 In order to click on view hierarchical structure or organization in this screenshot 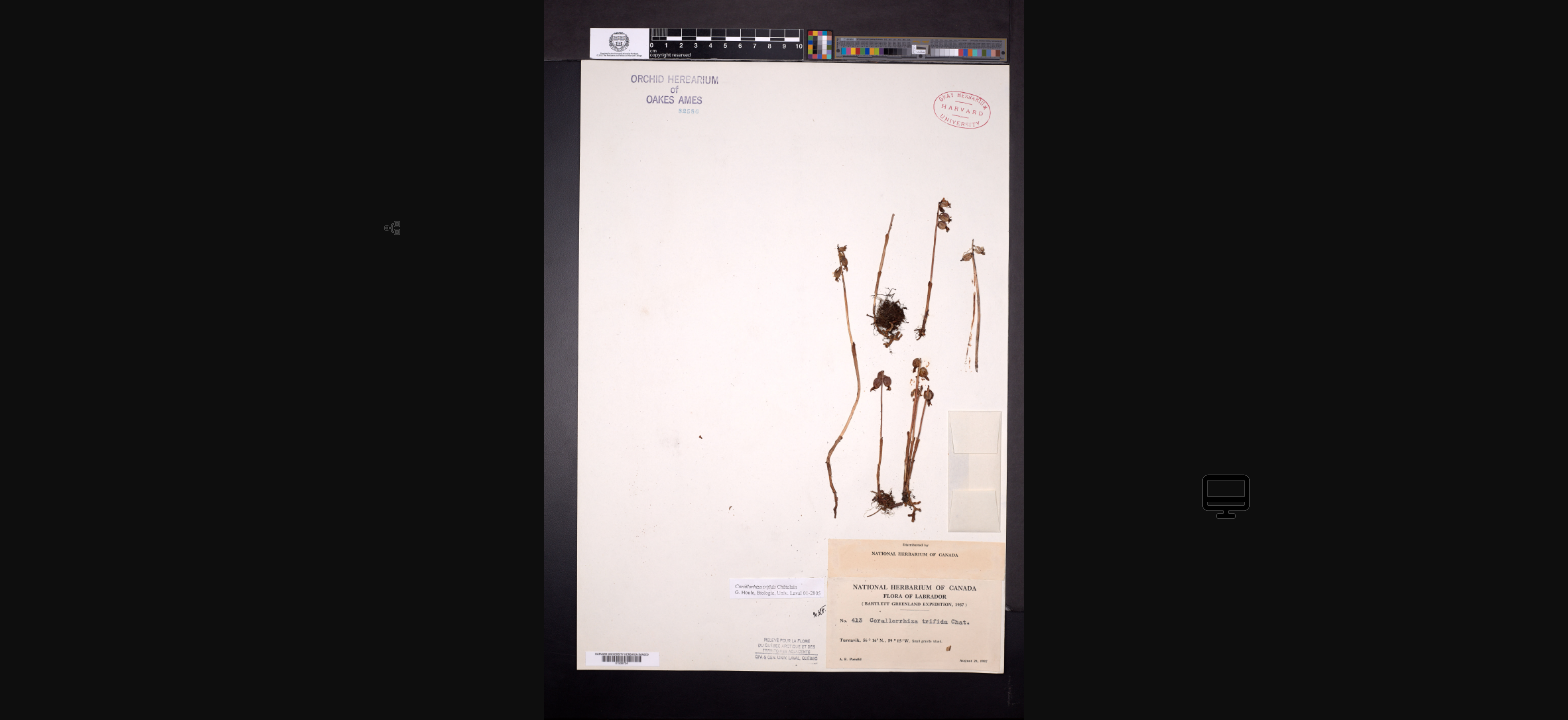, I will do `click(393, 228)`.